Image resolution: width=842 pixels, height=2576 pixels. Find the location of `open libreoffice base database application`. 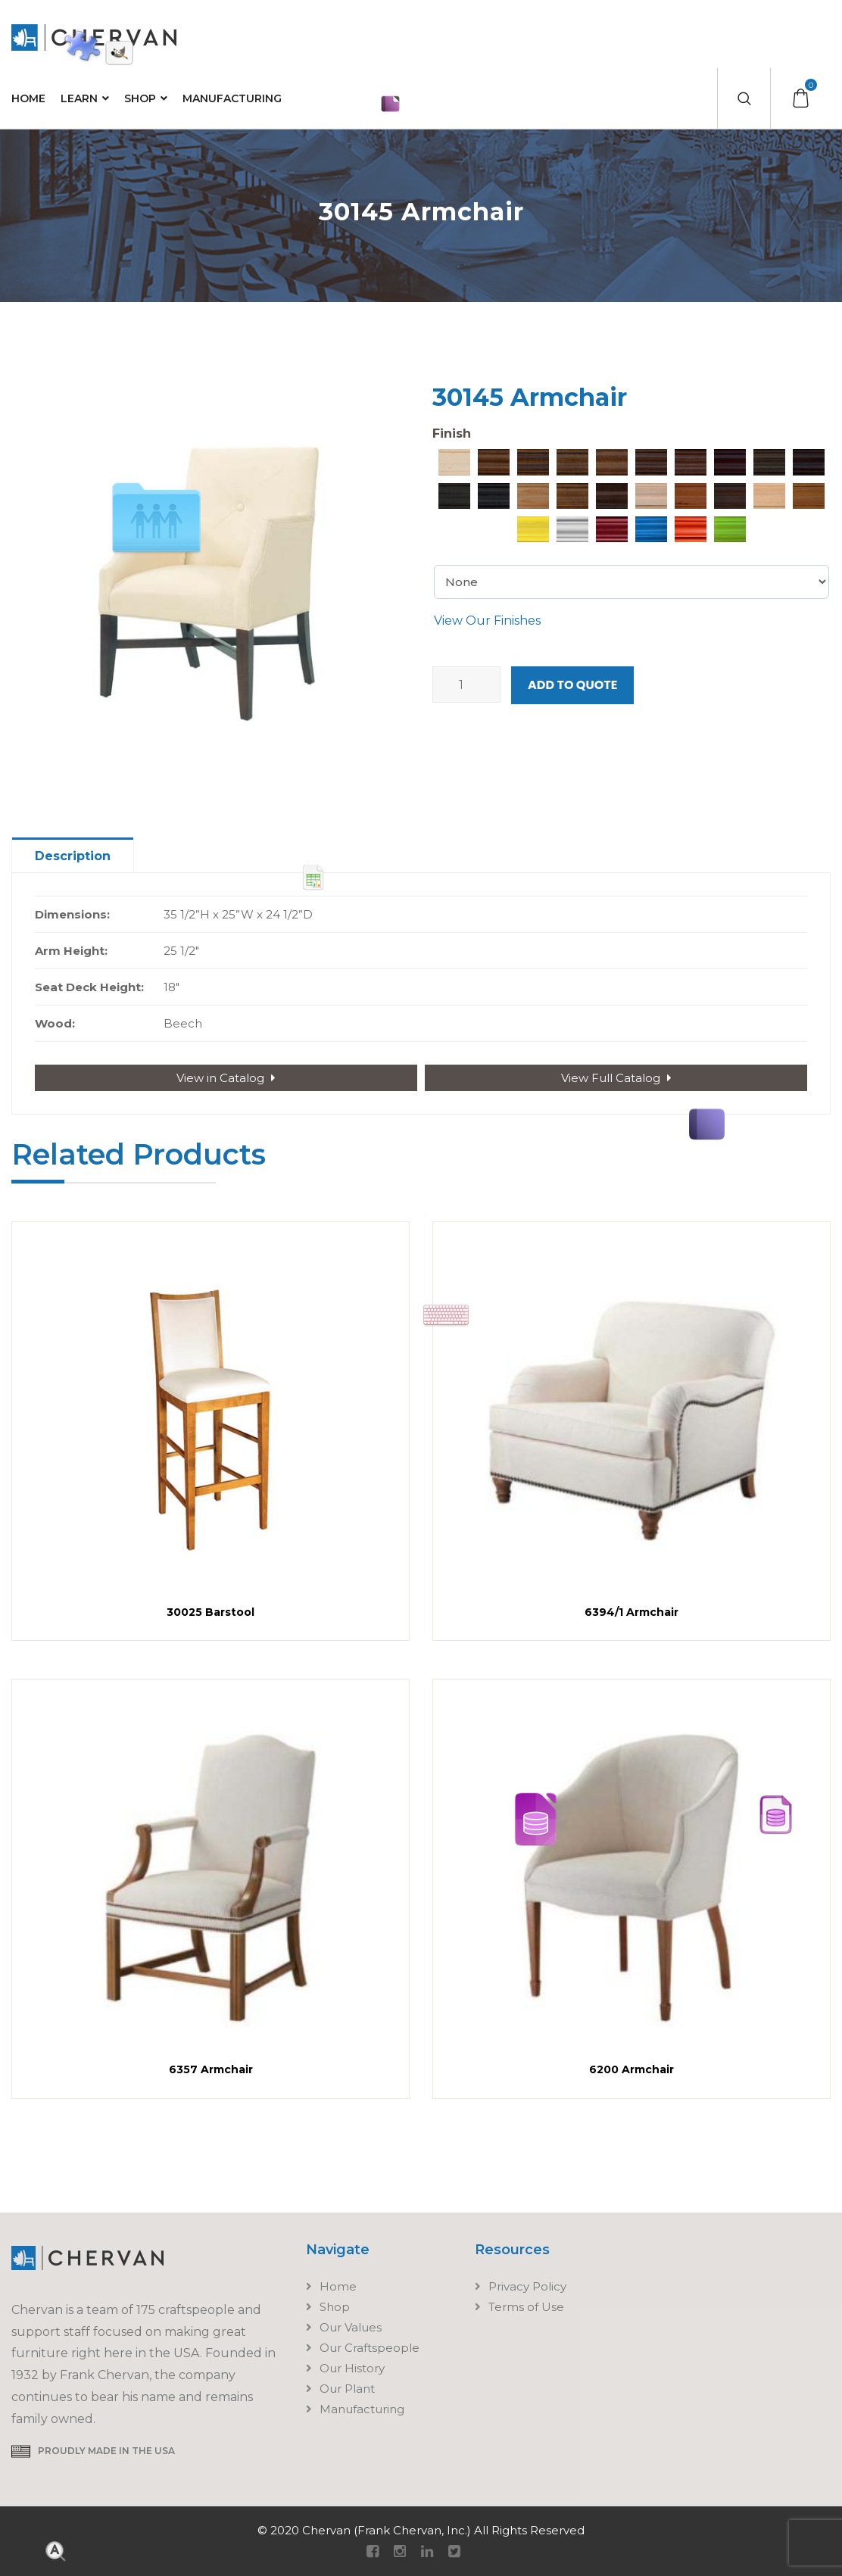

open libreoffice base database application is located at coordinates (535, 1819).